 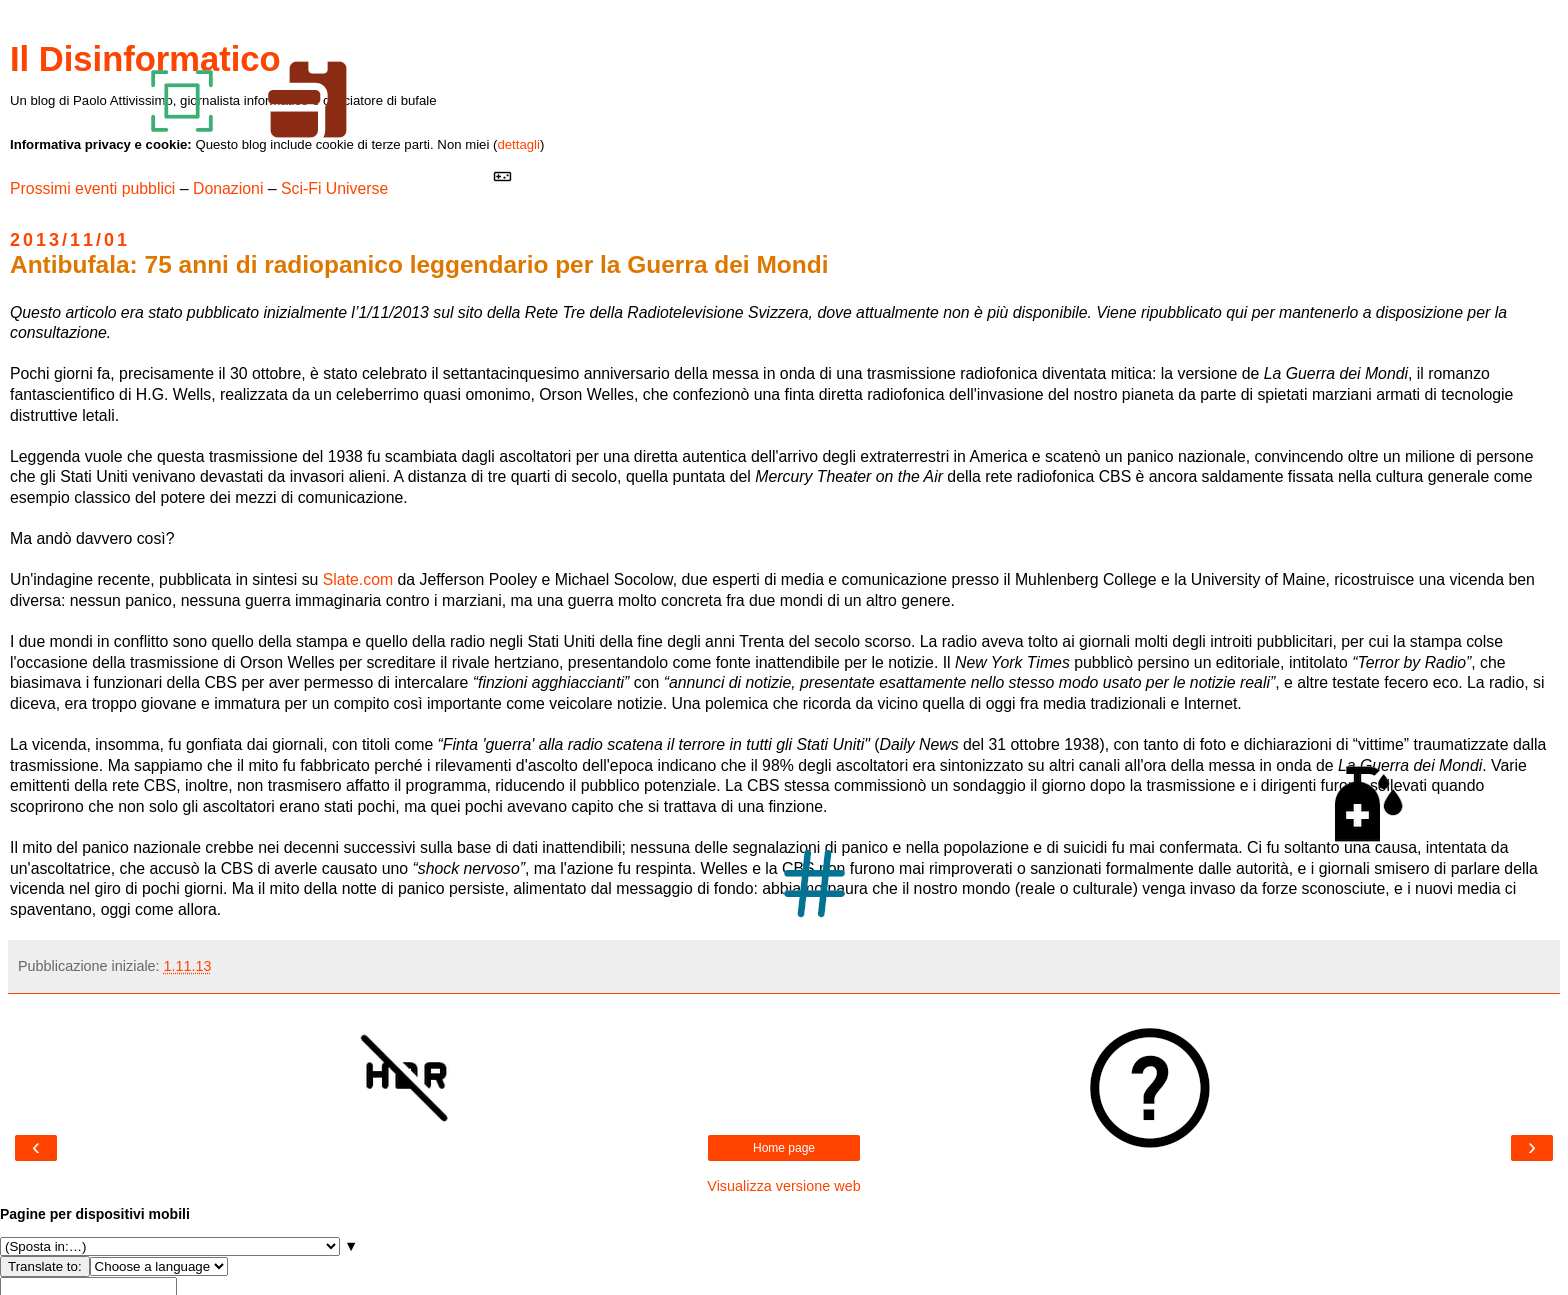 What do you see at coordinates (1154, 1092) in the screenshot?
I see `access help or documentation` at bounding box center [1154, 1092].